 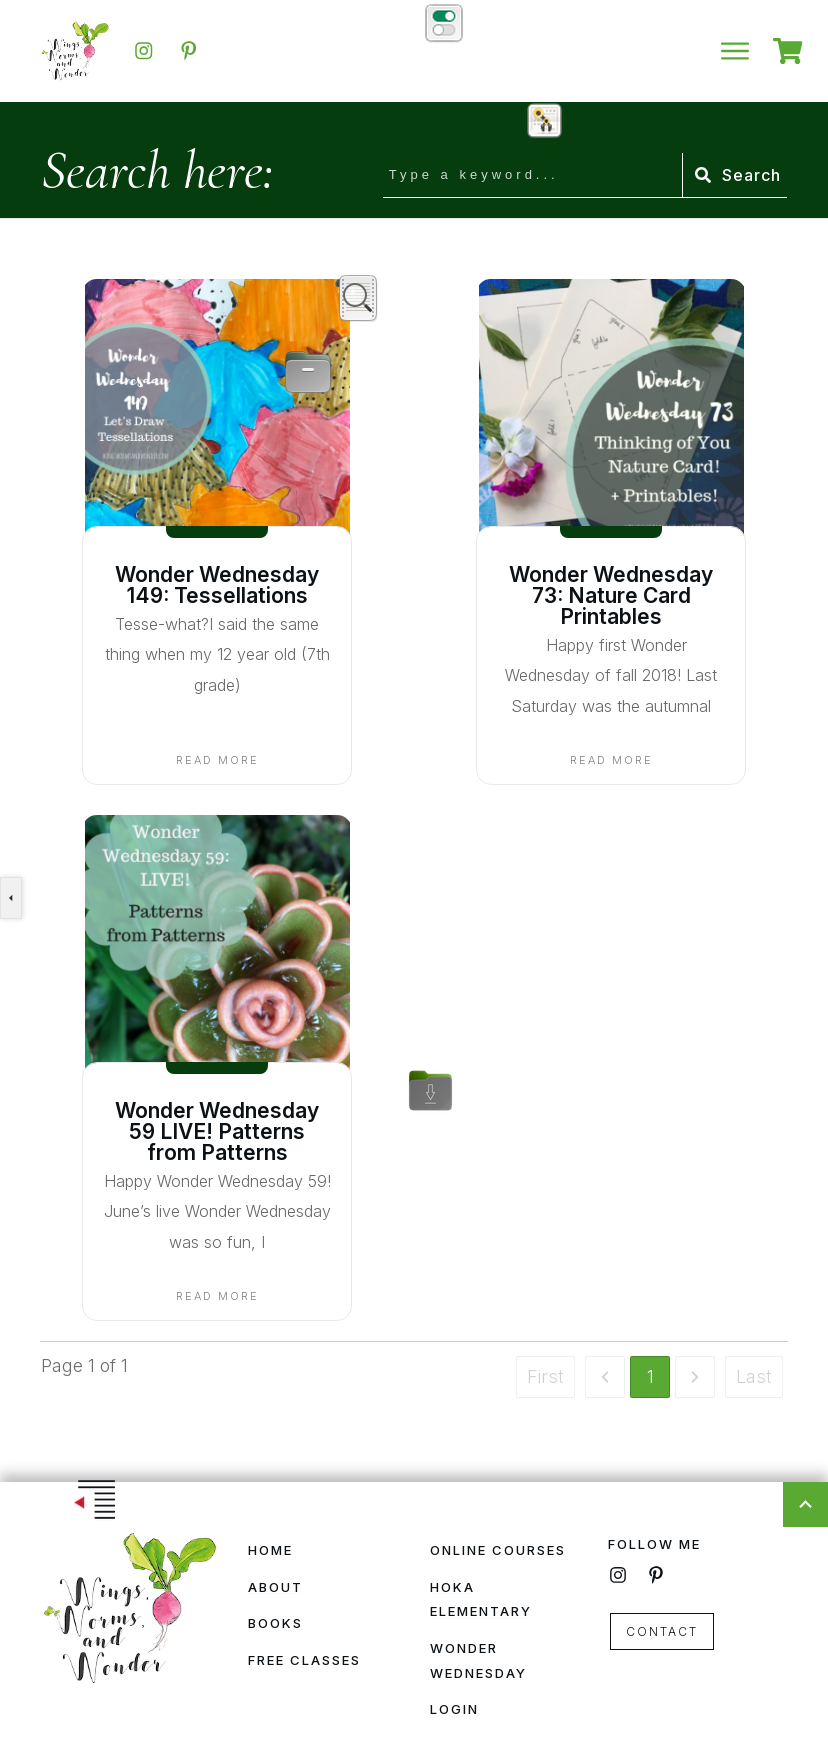 I want to click on access system settings and preferences, so click(x=444, y=23).